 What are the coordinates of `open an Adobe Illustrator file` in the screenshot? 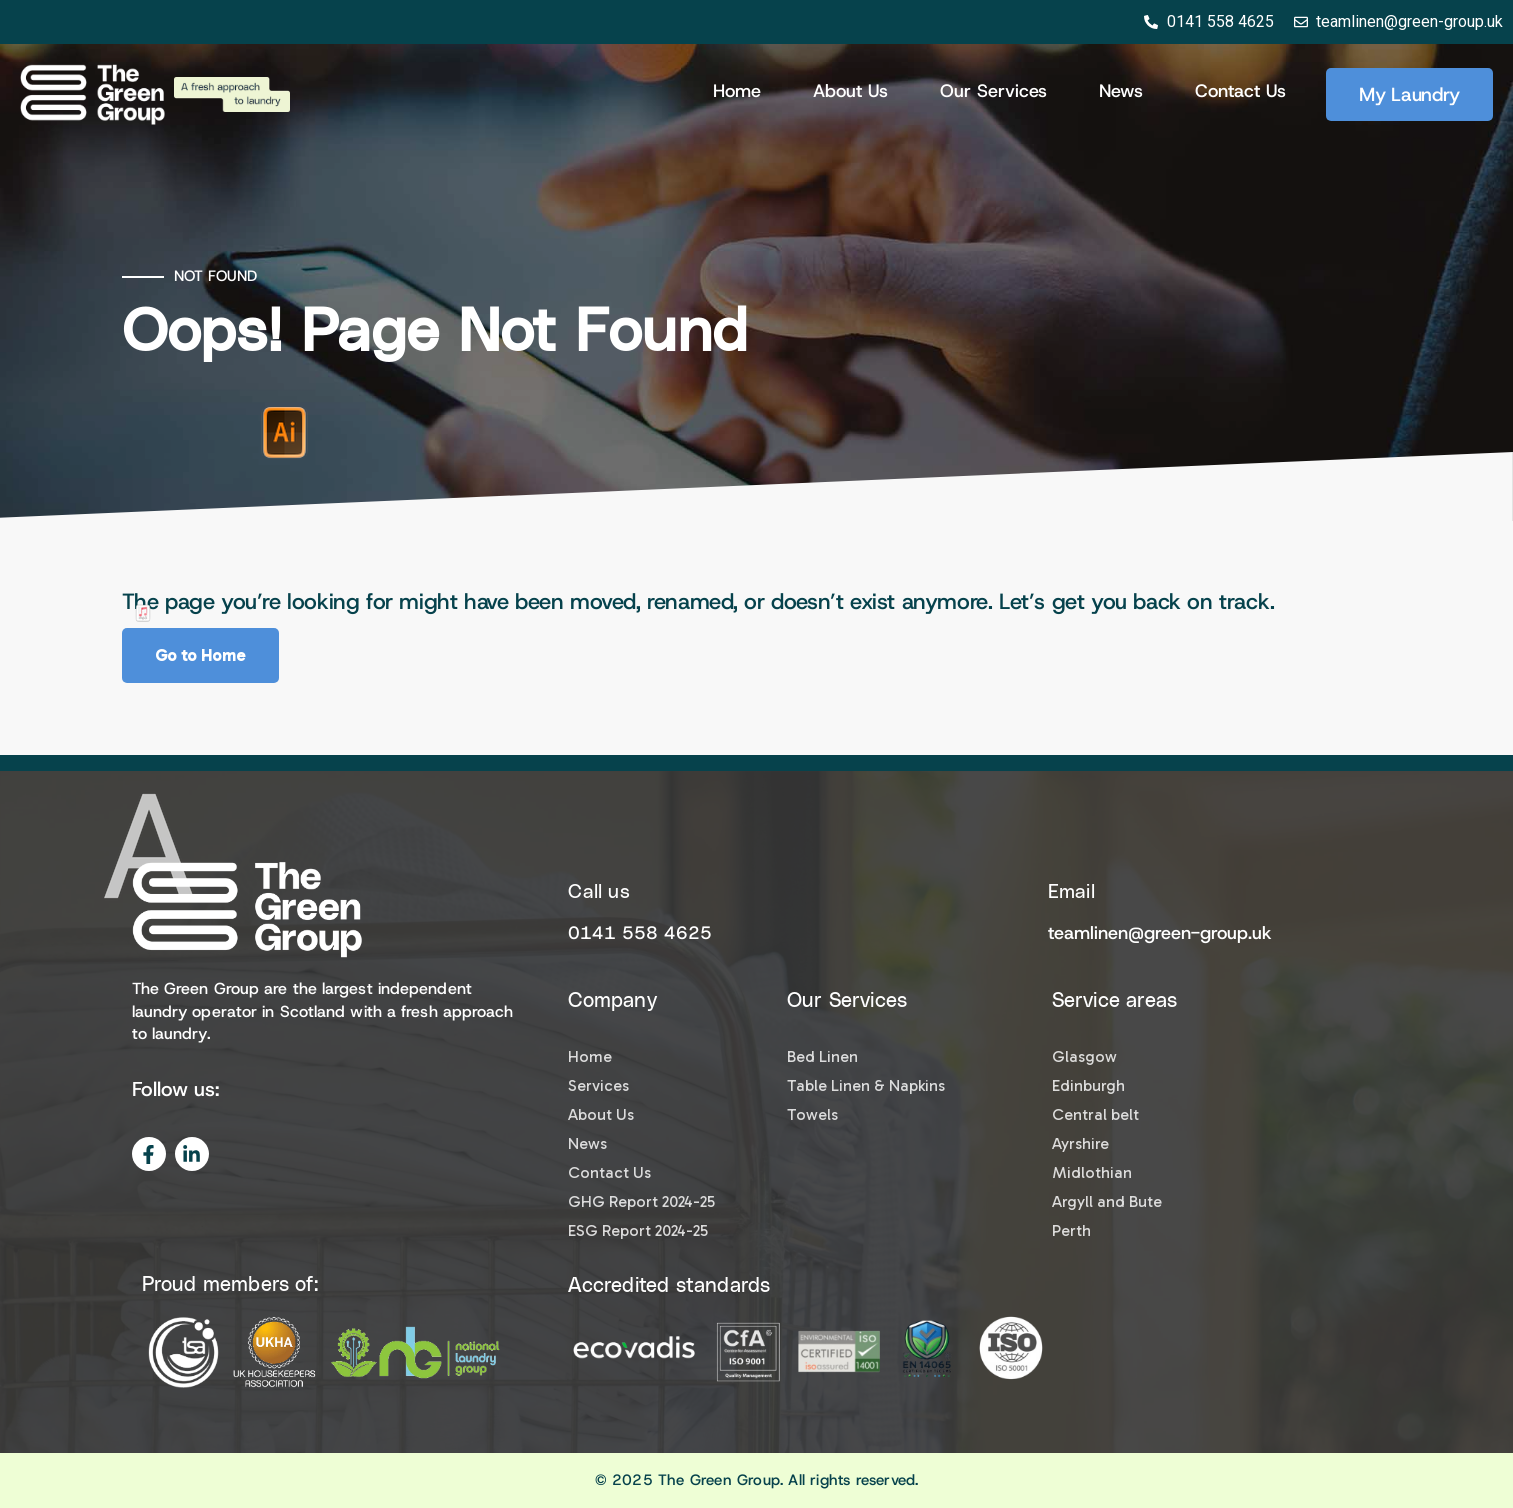 It's located at (284, 432).